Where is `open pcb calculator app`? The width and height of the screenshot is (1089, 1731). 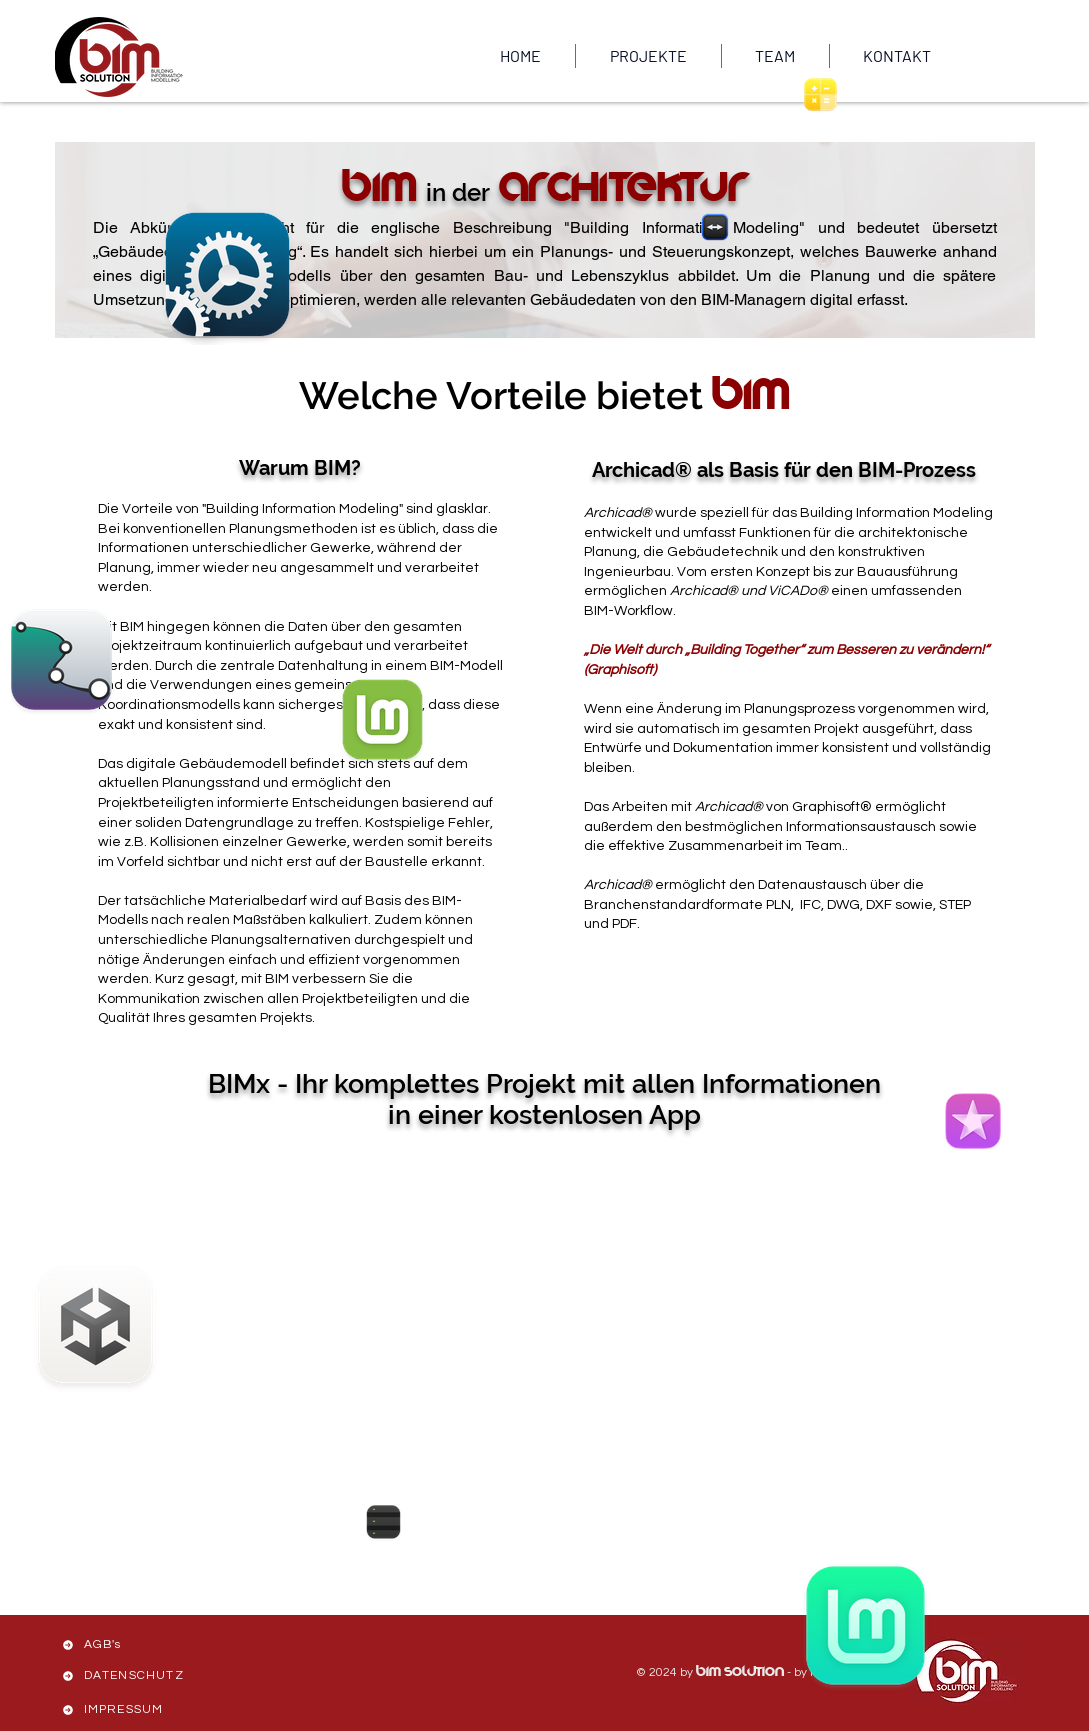
open pcb calculator app is located at coordinates (820, 94).